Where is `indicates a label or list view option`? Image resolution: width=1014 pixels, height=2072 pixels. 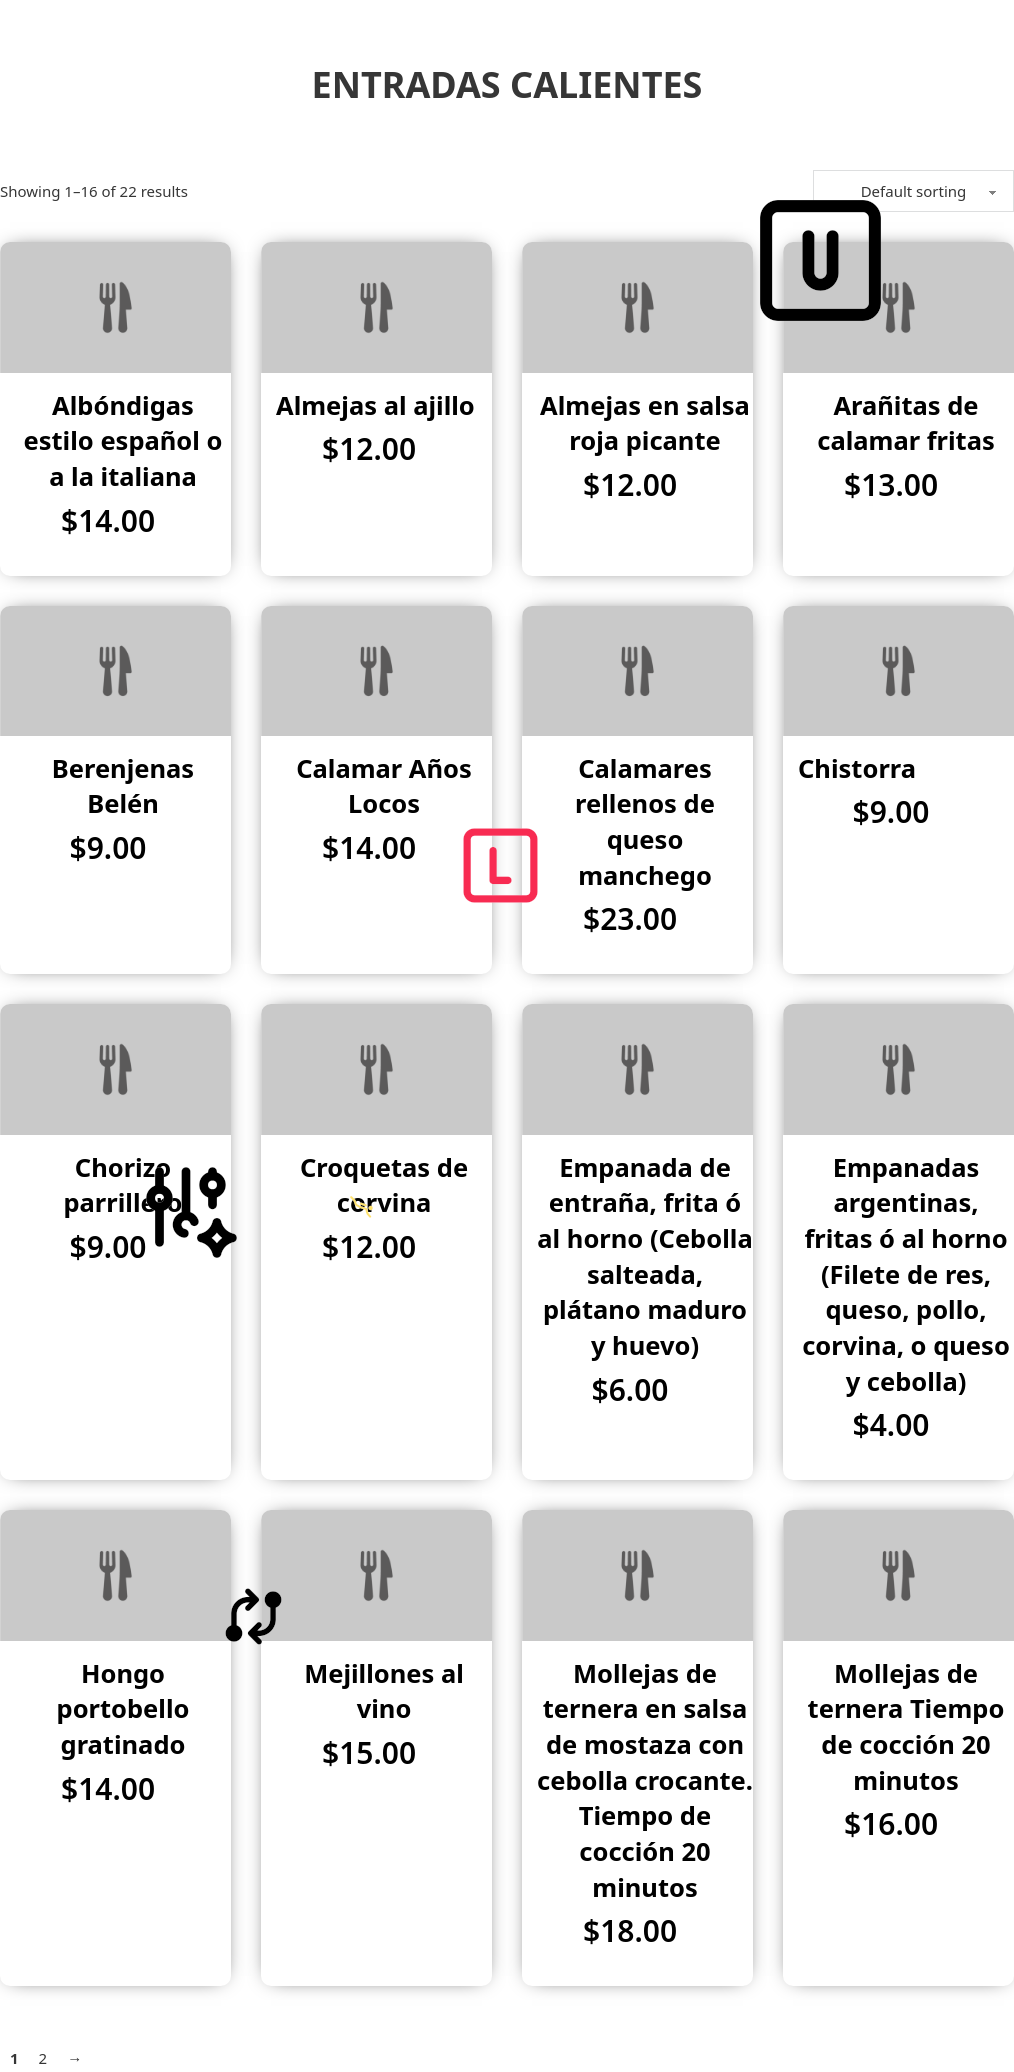 indicates a label or list view option is located at coordinates (500, 865).